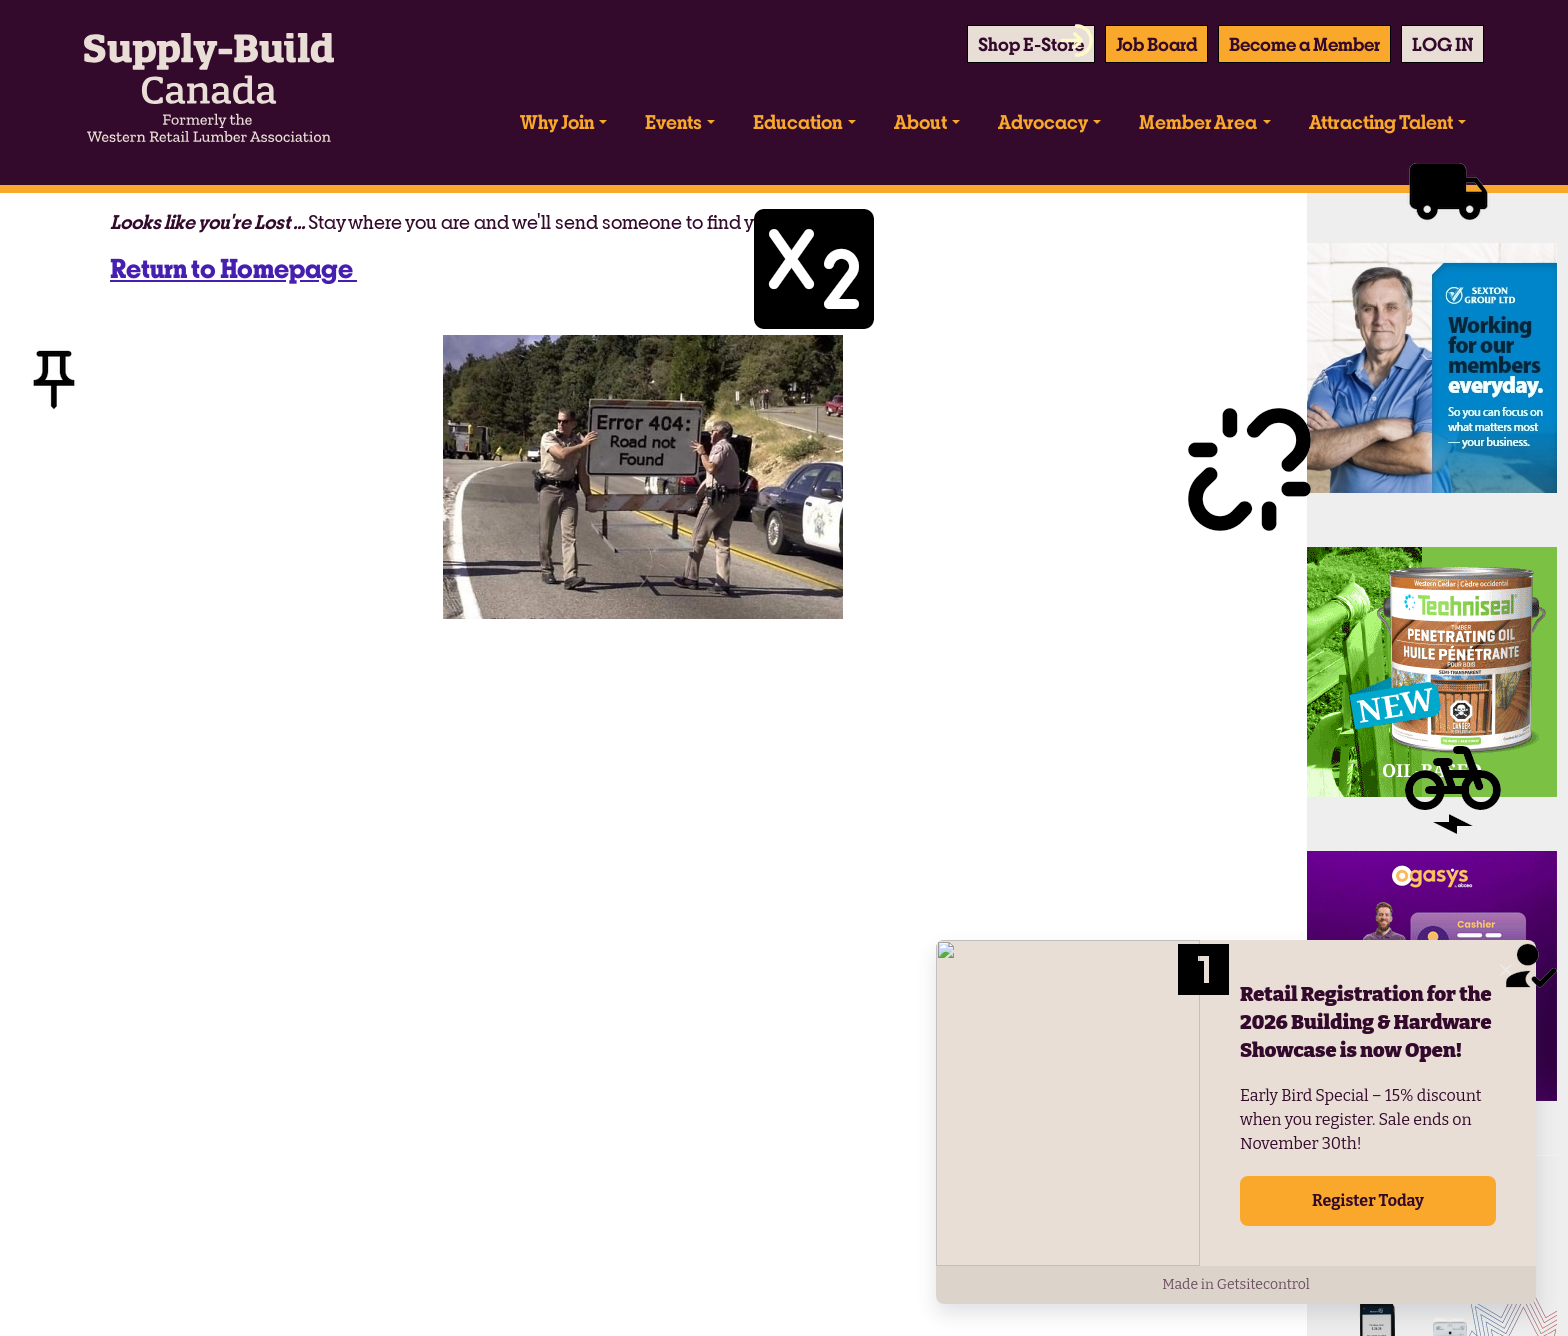 The image size is (1568, 1336). I want to click on log in or sign in to your account, so click(1076, 40).